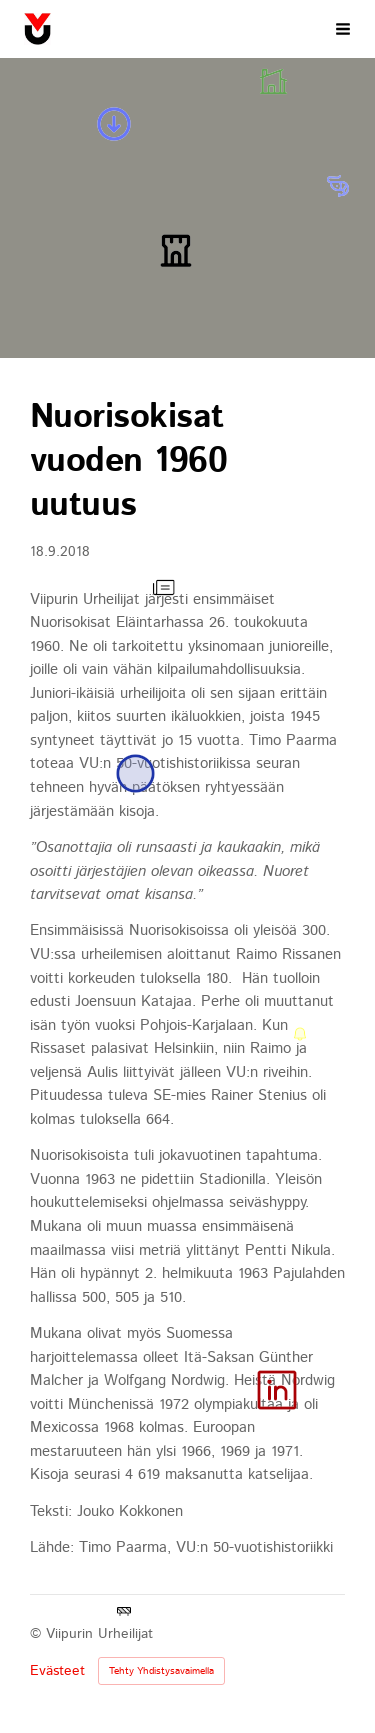 The height and width of the screenshot is (1733, 375). What do you see at coordinates (300, 1034) in the screenshot?
I see `view notifications` at bounding box center [300, 1034].